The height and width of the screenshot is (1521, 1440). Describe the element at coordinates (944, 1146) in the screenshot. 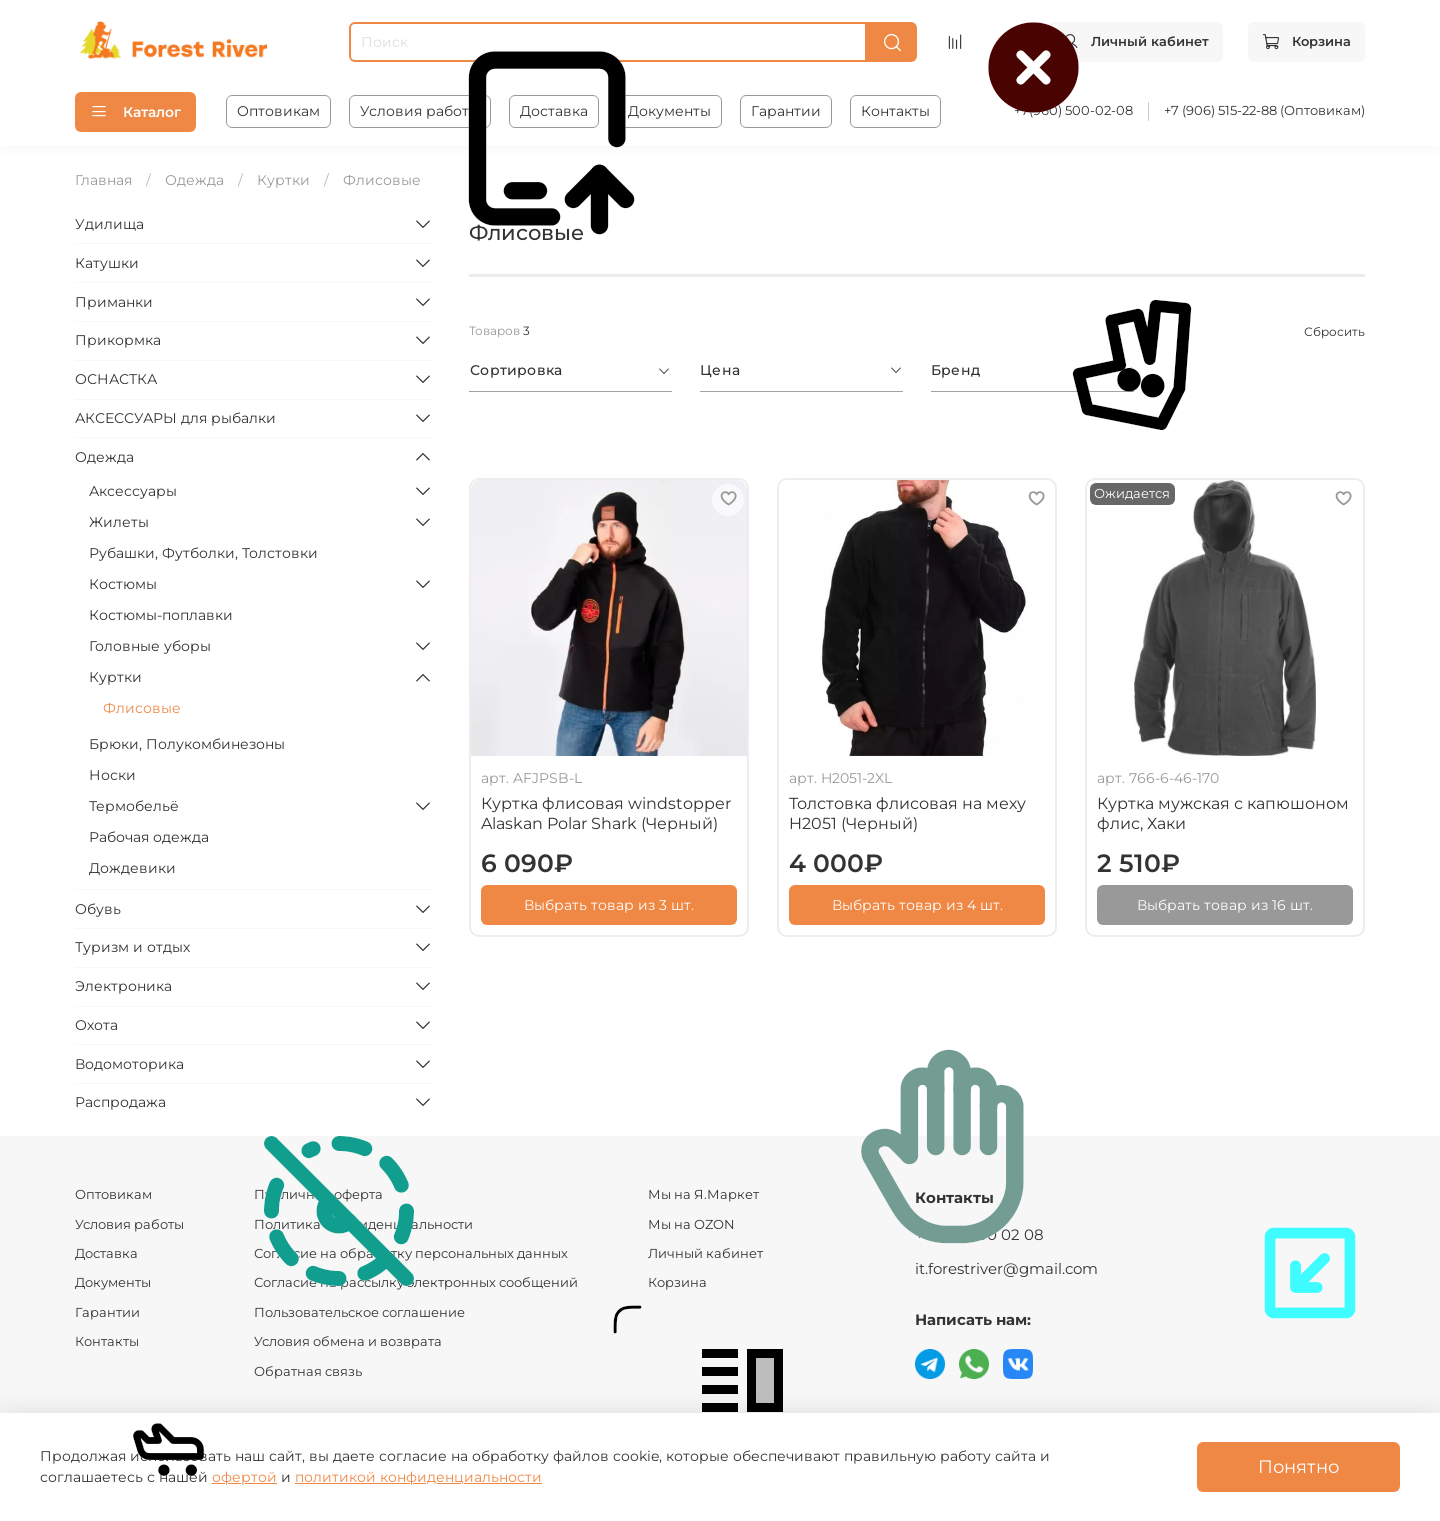

I see `stop or halt an action` at that location.